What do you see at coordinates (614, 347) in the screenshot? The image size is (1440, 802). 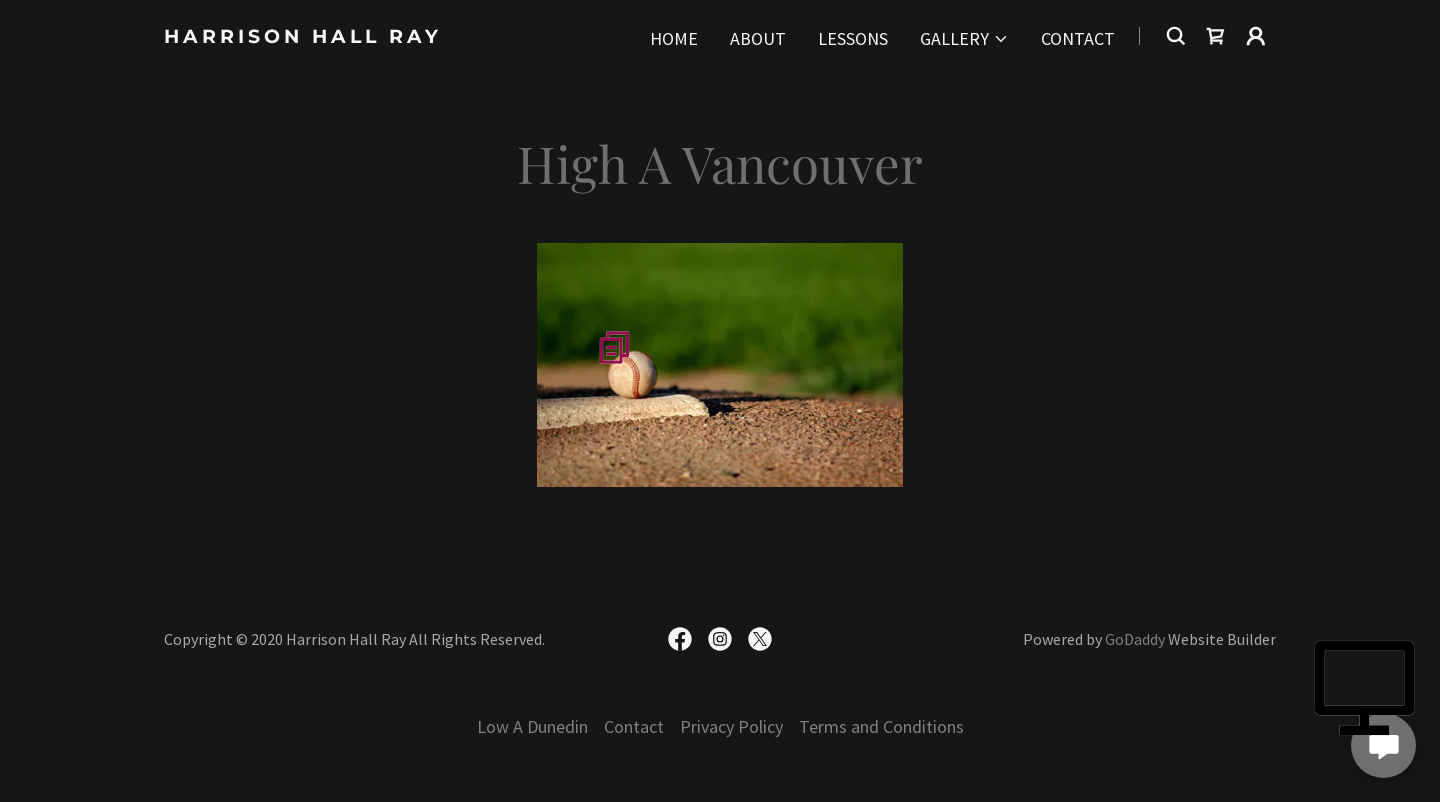 I see `copy file to clipboard` at bounding box center [614, 347].